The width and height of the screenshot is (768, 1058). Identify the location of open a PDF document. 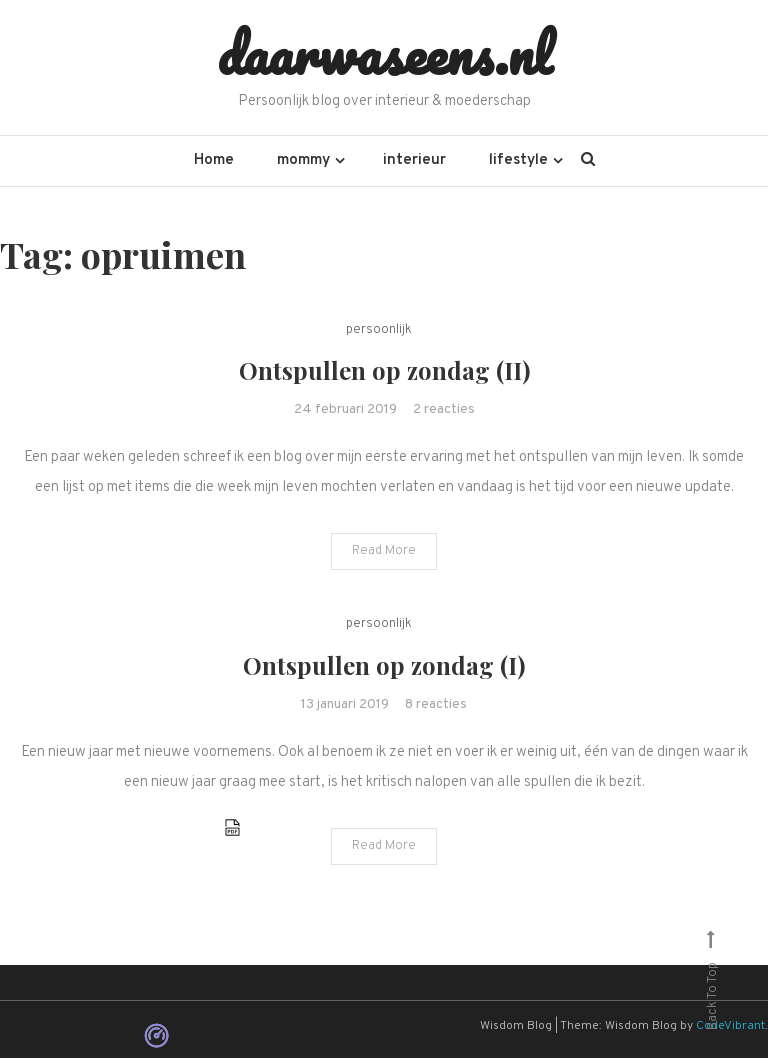
(232, 827).